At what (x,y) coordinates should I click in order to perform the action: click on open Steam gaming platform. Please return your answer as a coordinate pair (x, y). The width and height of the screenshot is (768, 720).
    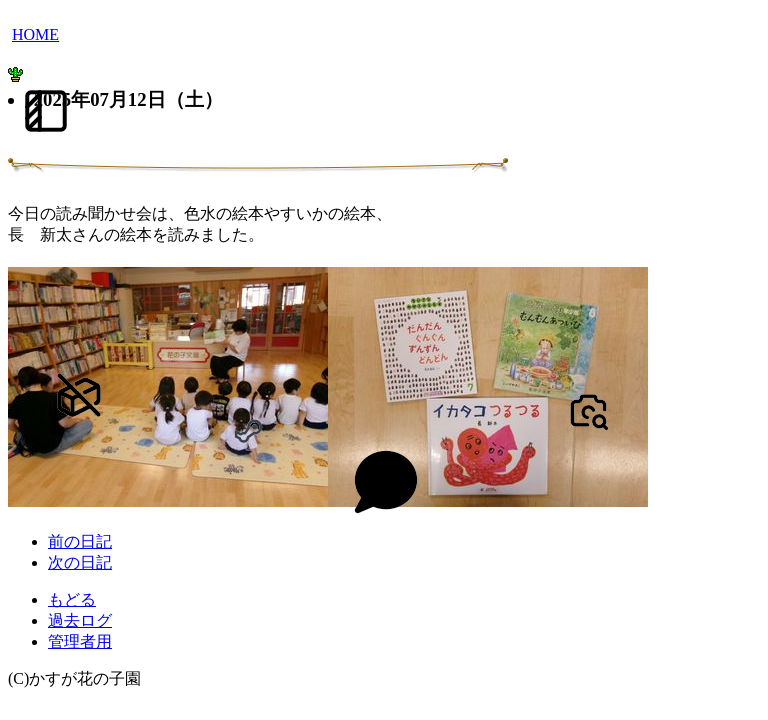
    Looking at the image, I should click on (248, 430).